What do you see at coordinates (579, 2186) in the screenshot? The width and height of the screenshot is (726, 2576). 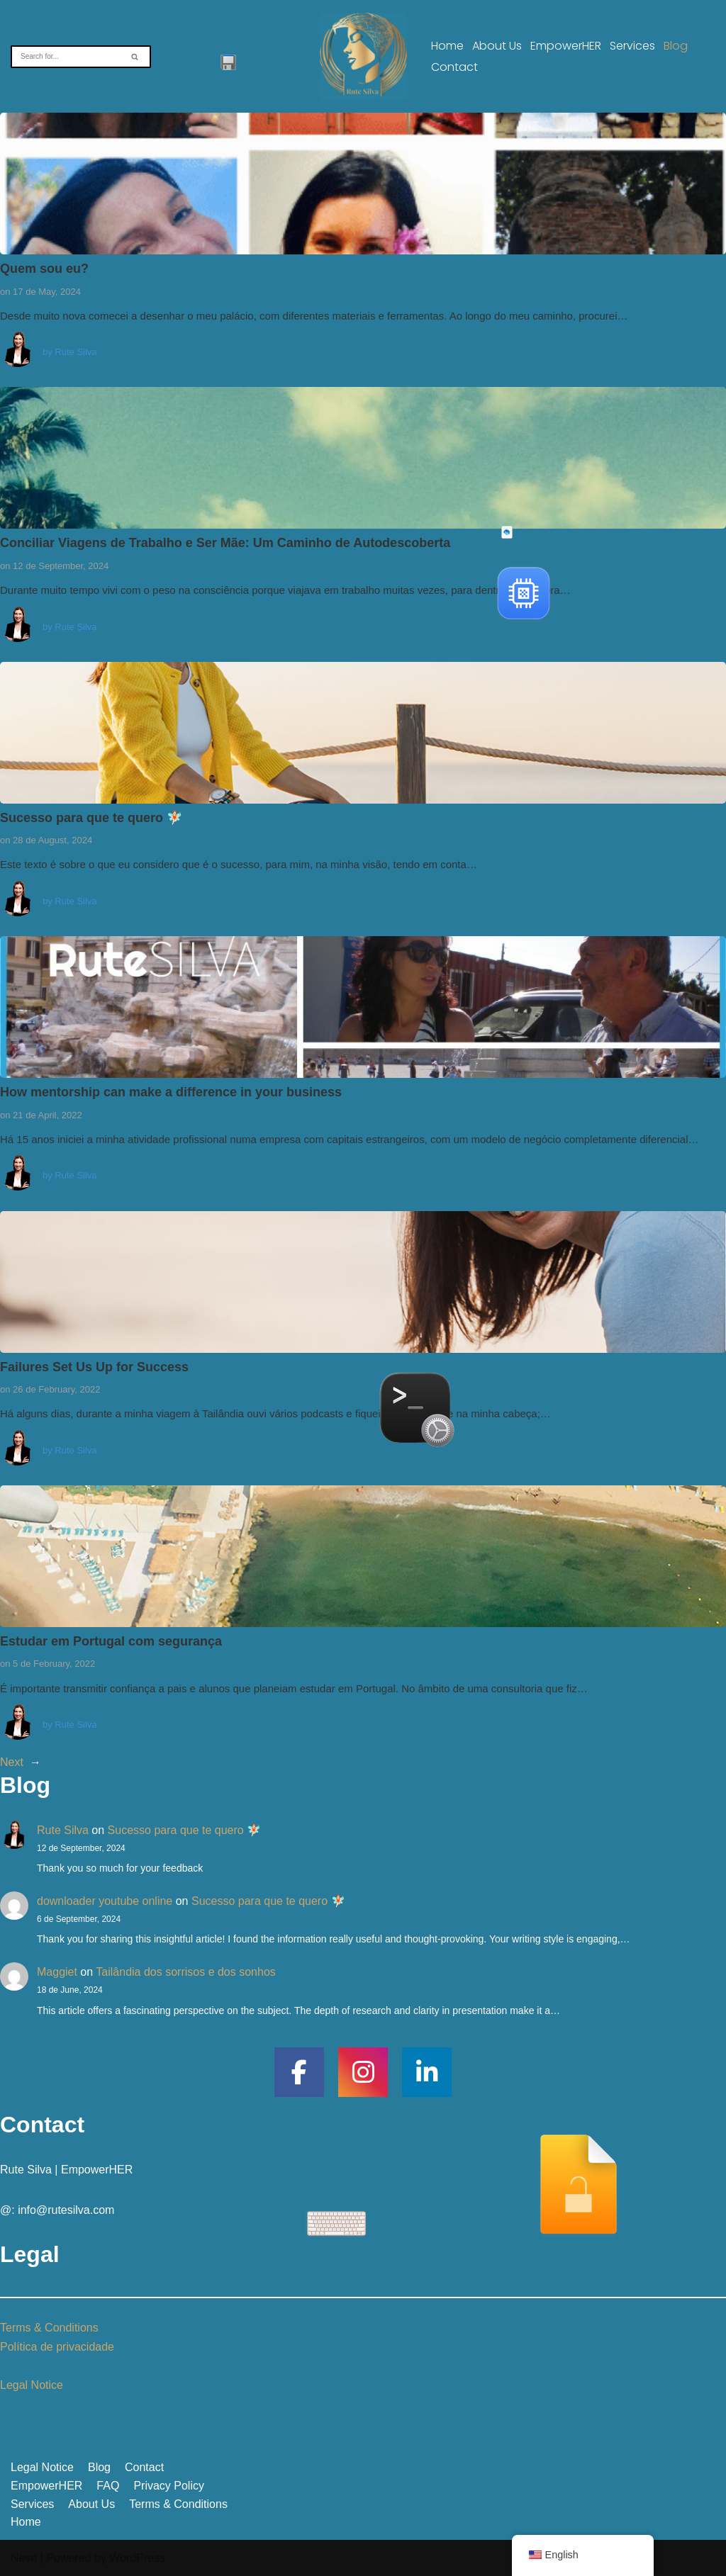 I see `a skgc file type associated with security or encryption` at bounding box center [579, 2186].